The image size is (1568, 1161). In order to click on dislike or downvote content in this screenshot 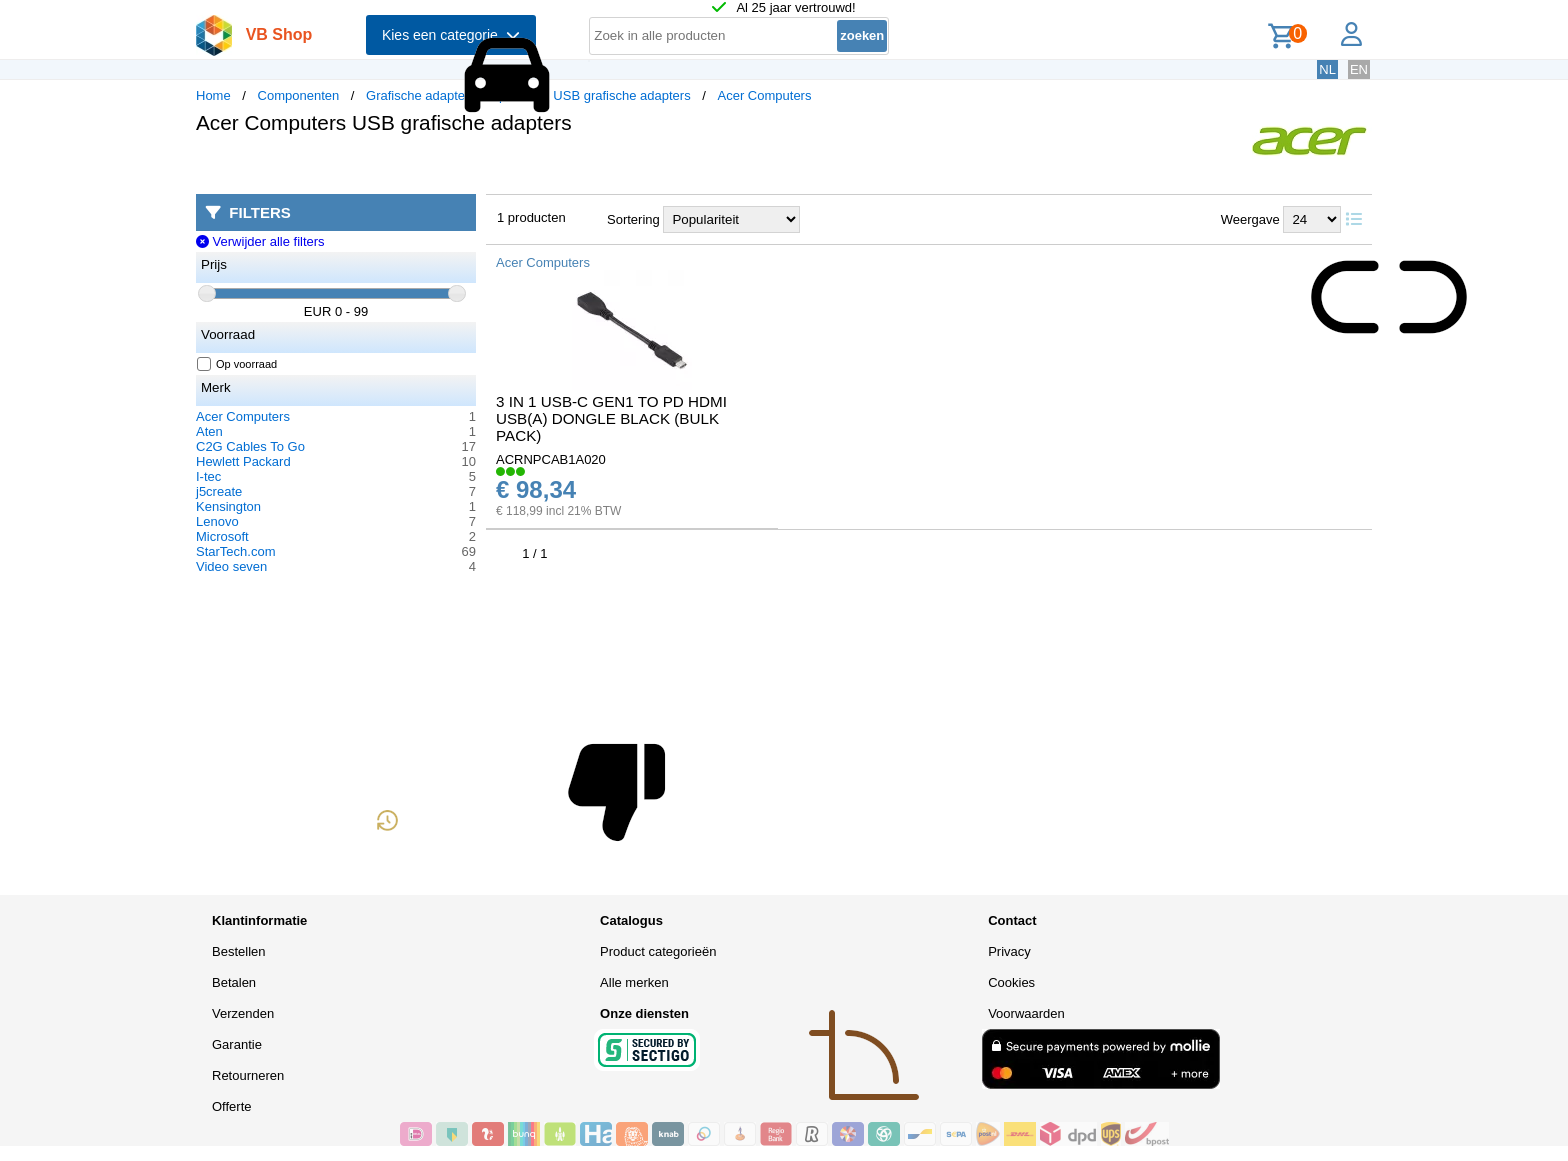, I will do `click(616, 792)`.